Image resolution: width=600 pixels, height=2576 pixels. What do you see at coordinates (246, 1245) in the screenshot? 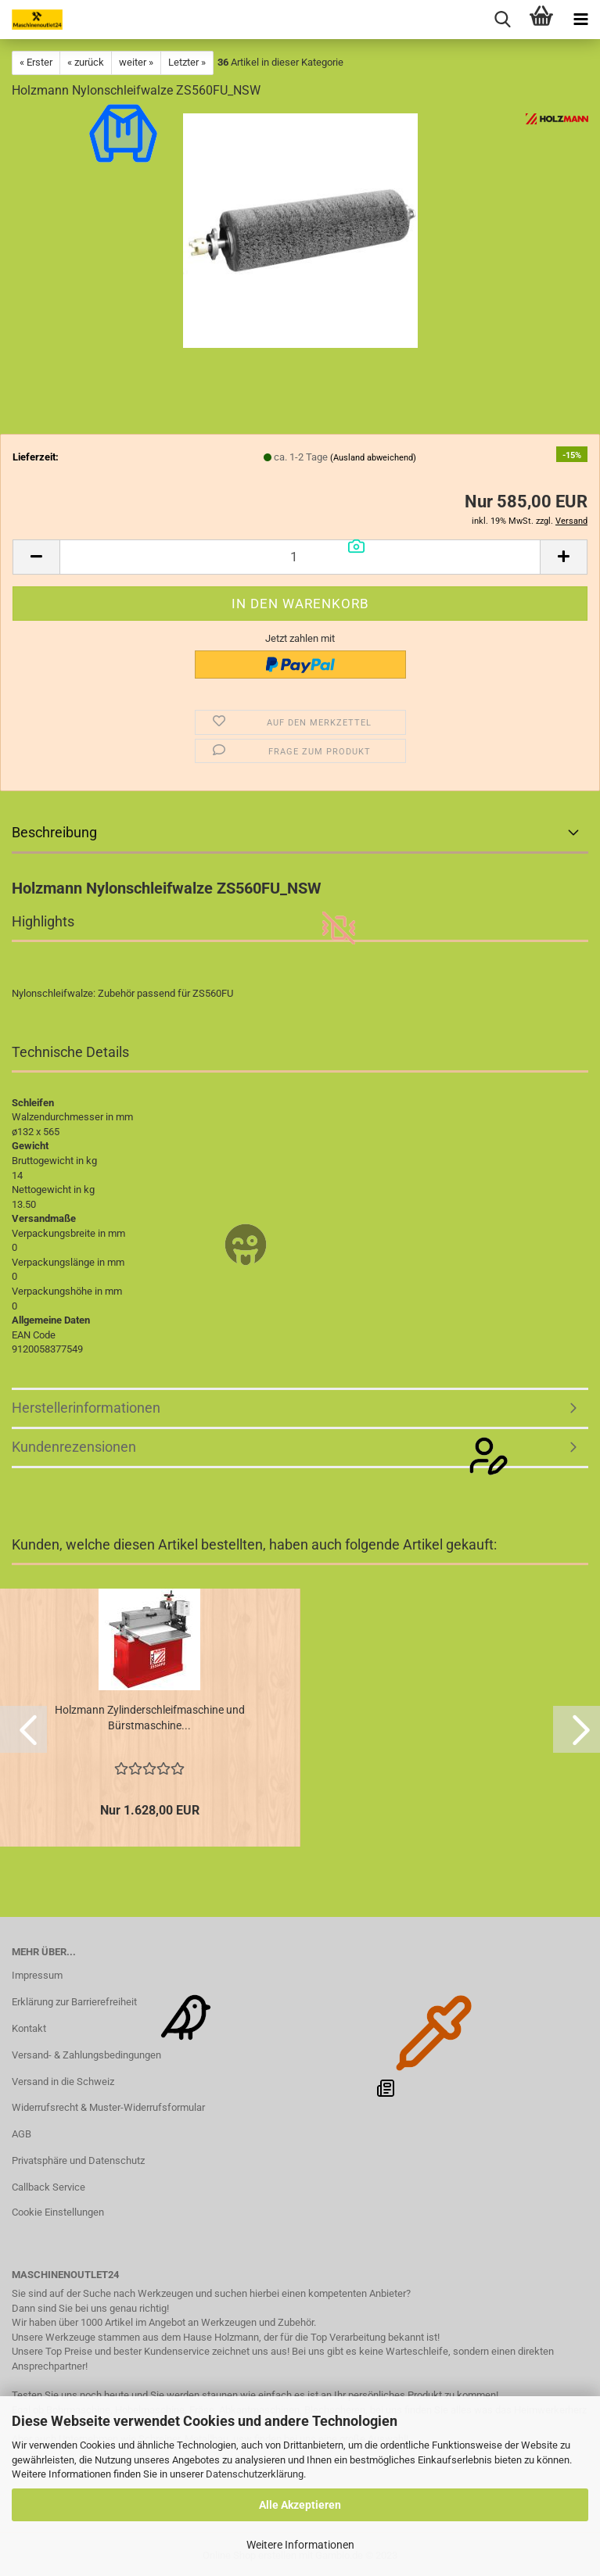
I see `insert a playful or silly emoji reaction` at bounding box center [246, 1245].